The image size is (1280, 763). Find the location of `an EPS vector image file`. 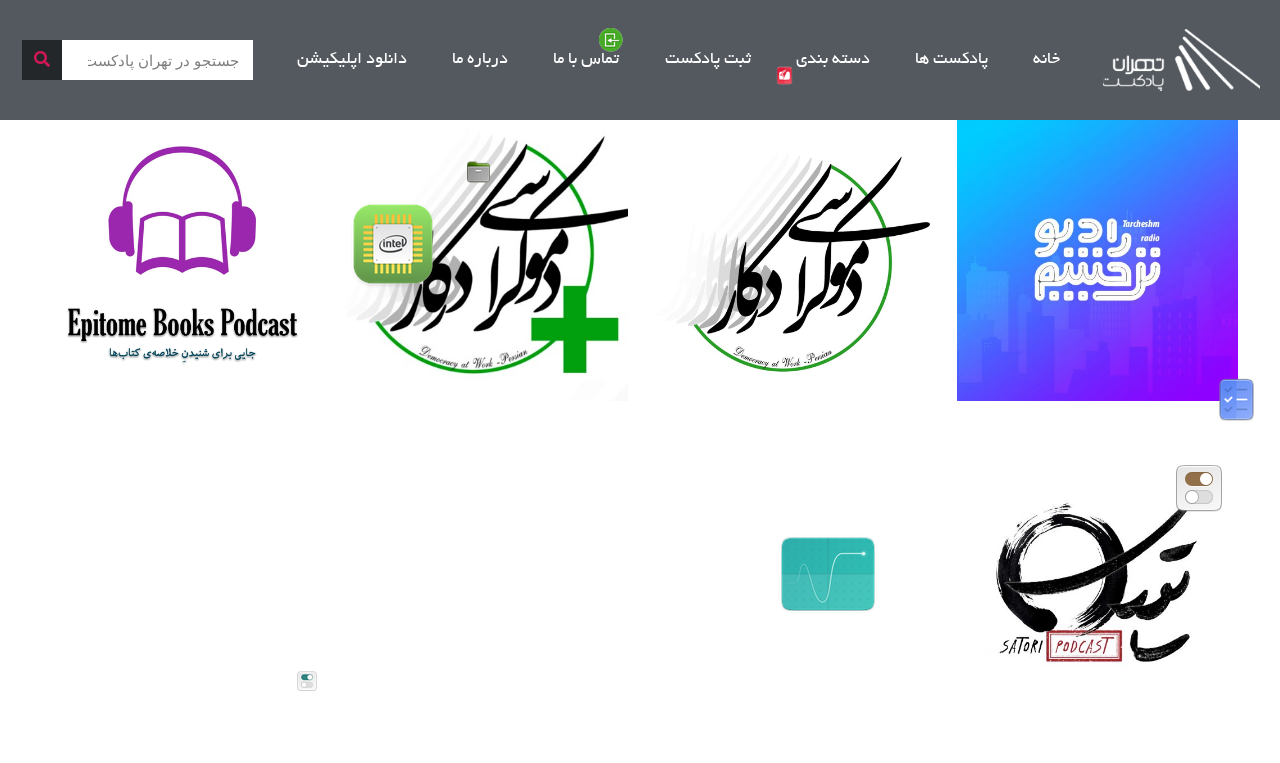

an EPS vector image file is located at coordinates (784, 75).